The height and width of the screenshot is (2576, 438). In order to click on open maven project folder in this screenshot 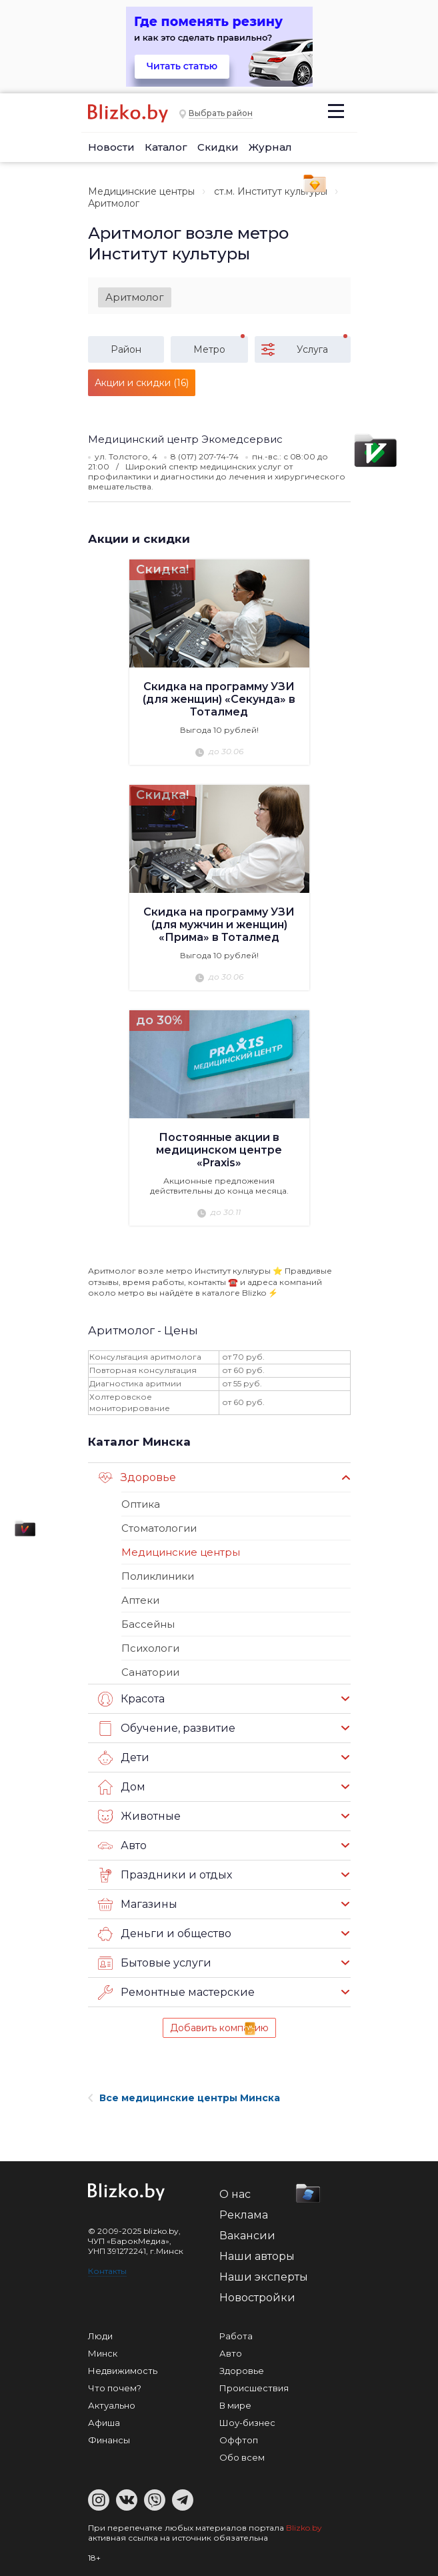, I will do `click(25, 1528)`.